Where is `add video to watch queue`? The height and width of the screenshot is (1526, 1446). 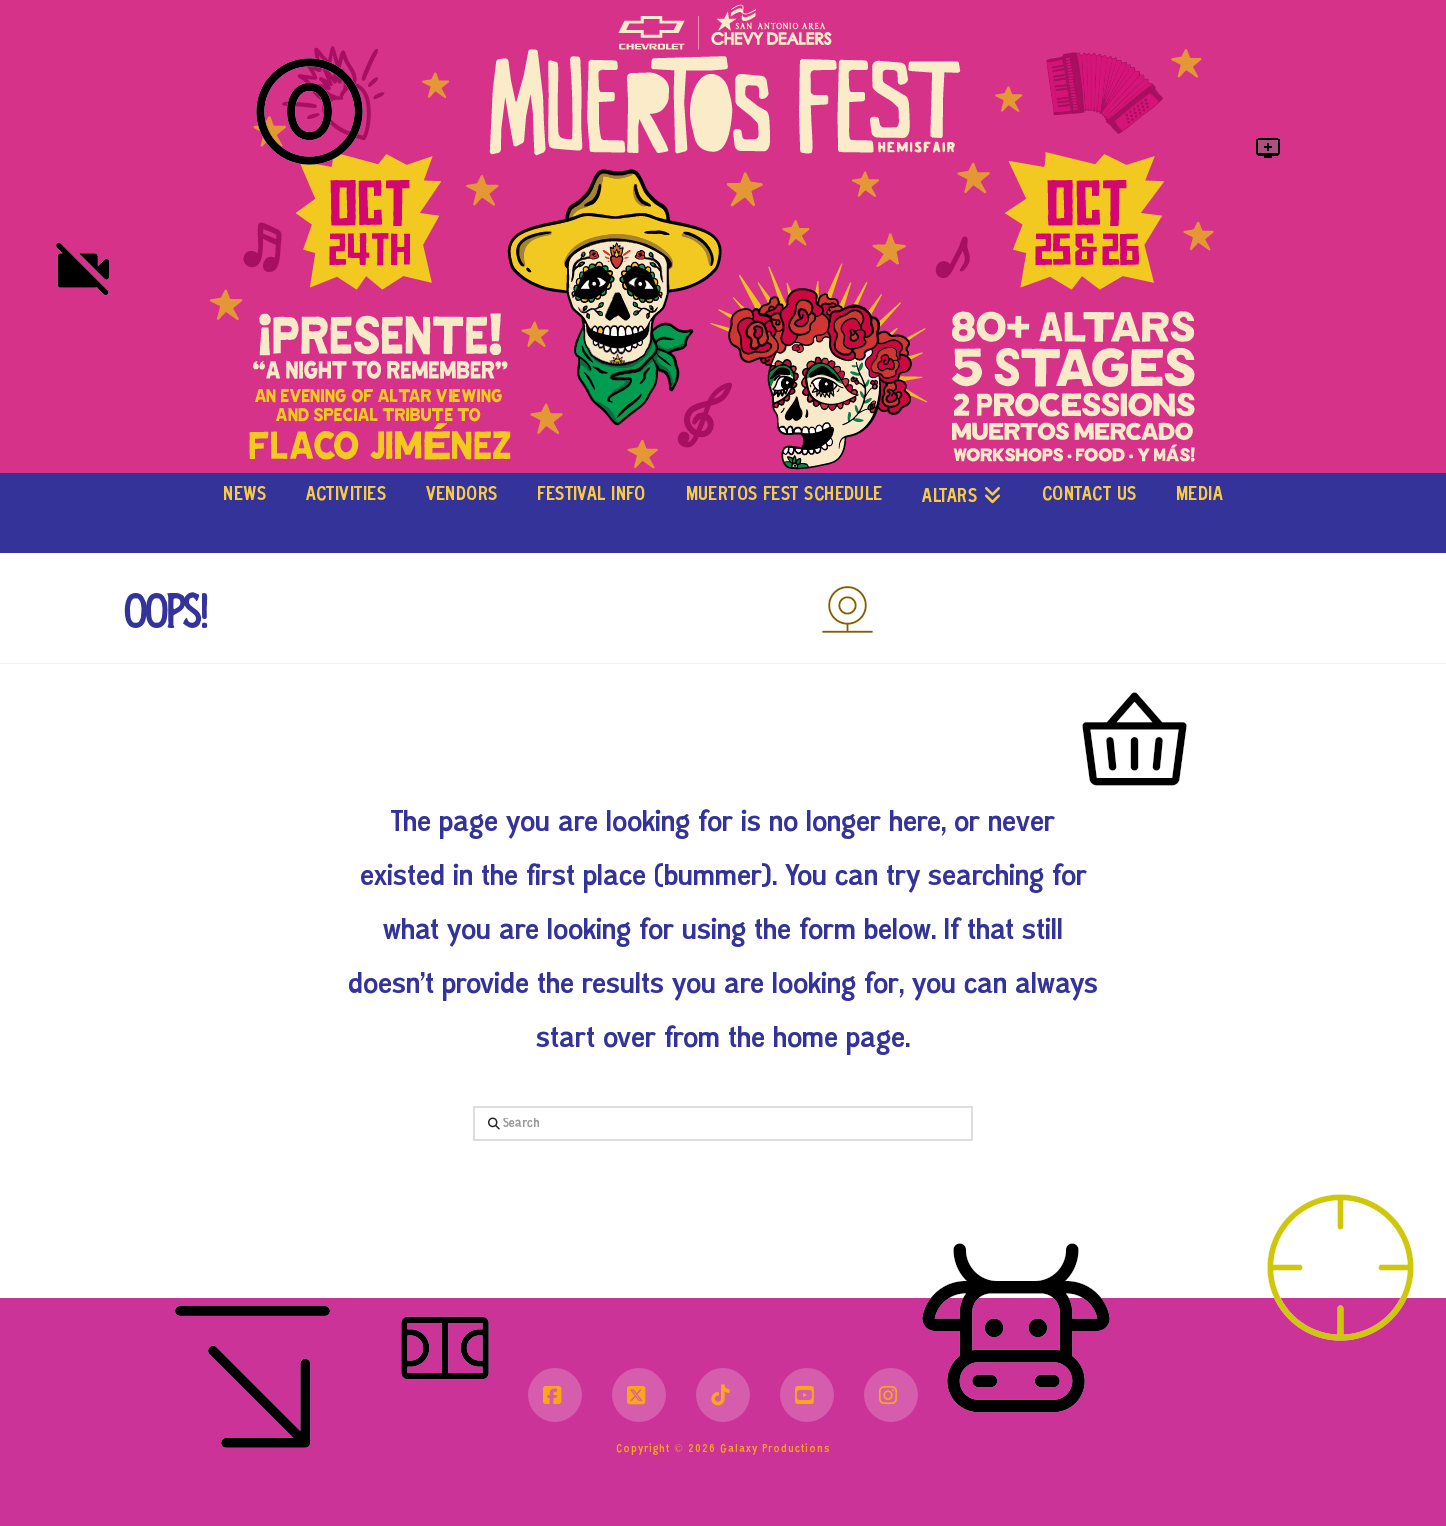
add video to watch queue is located at coordinates (1268, 148).